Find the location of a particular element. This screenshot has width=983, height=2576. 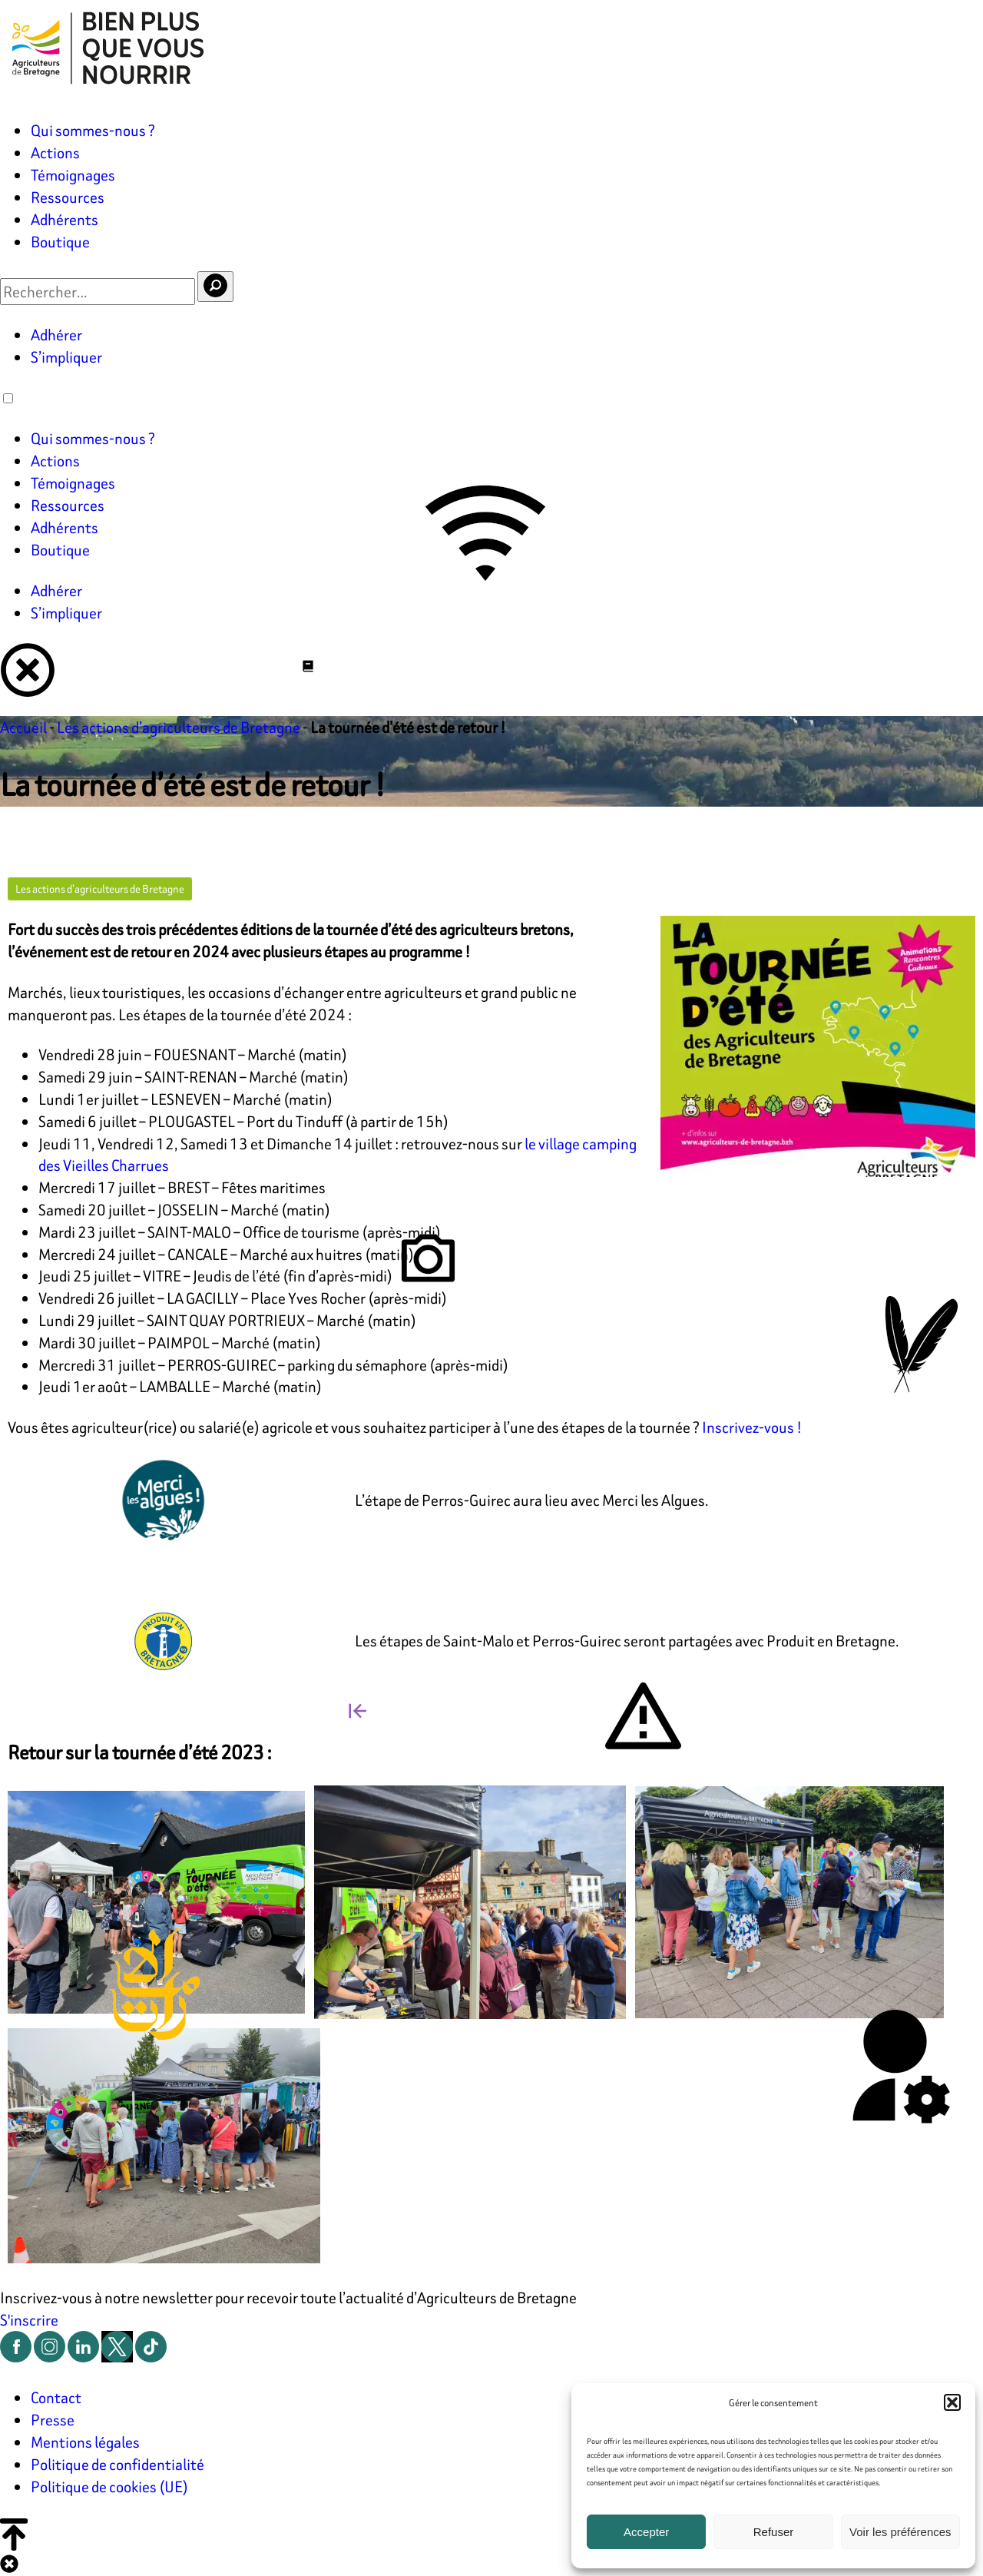

collapse panel to the left is located at coordinates (357, 1711).